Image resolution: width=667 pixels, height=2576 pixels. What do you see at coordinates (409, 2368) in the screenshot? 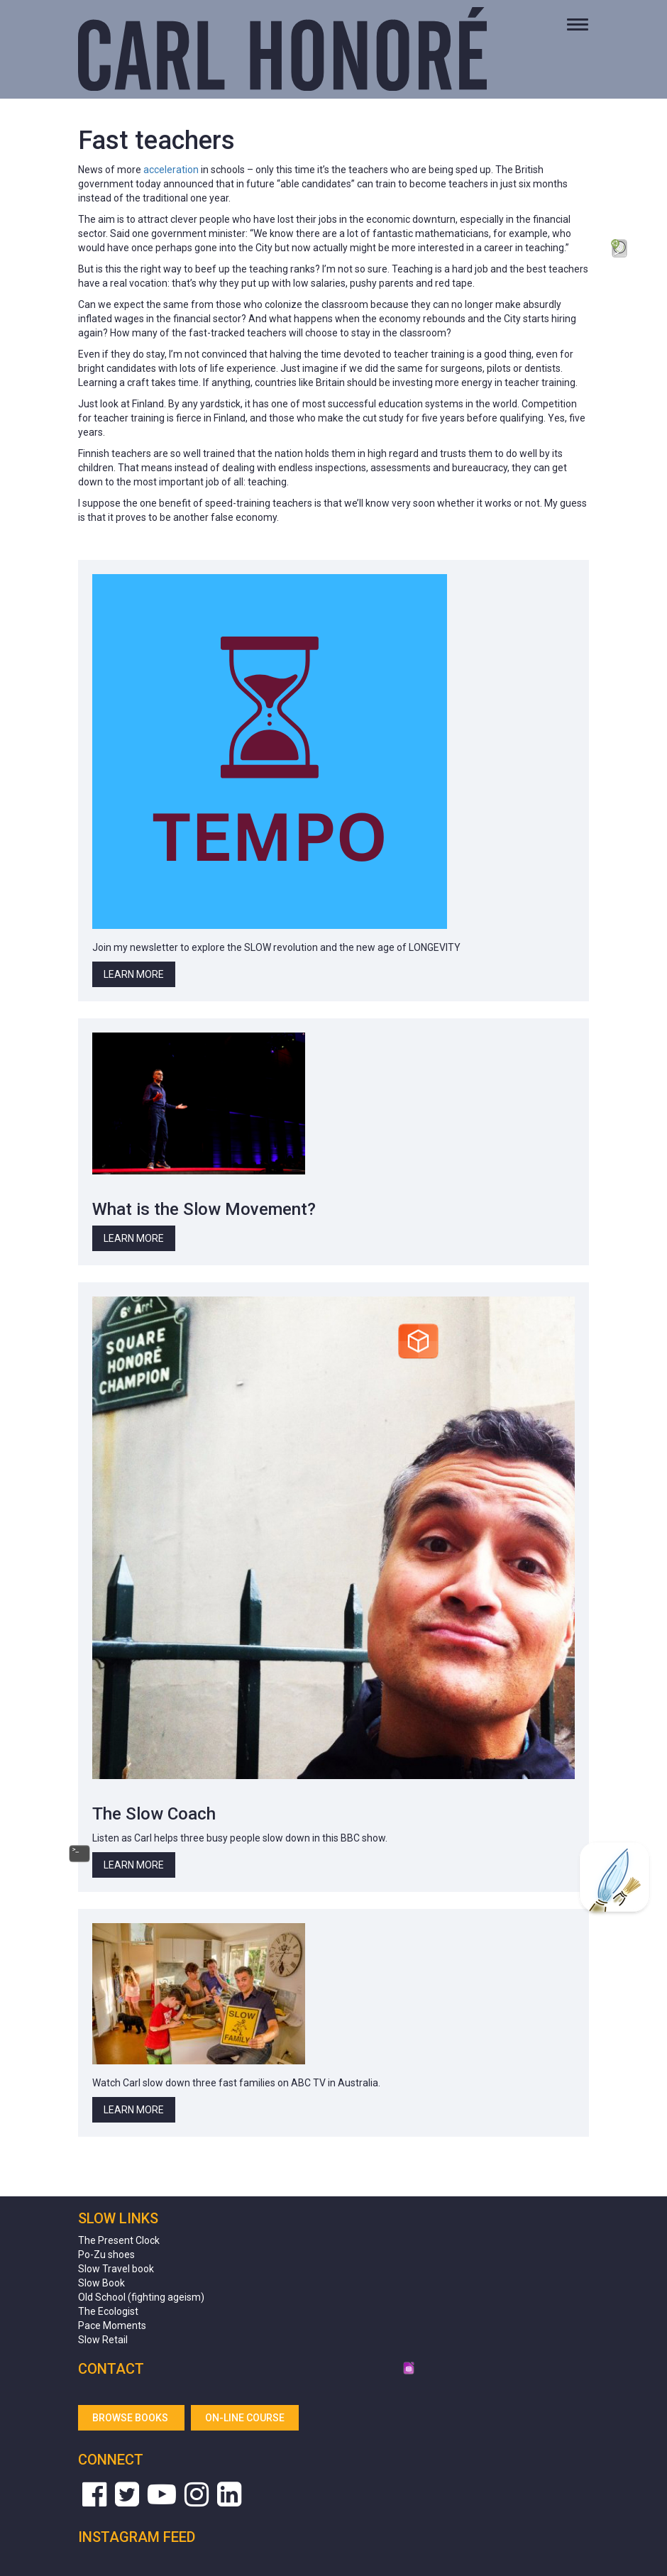
I see `open LibreOffice Base database application` at bounding box center [409, 2368].